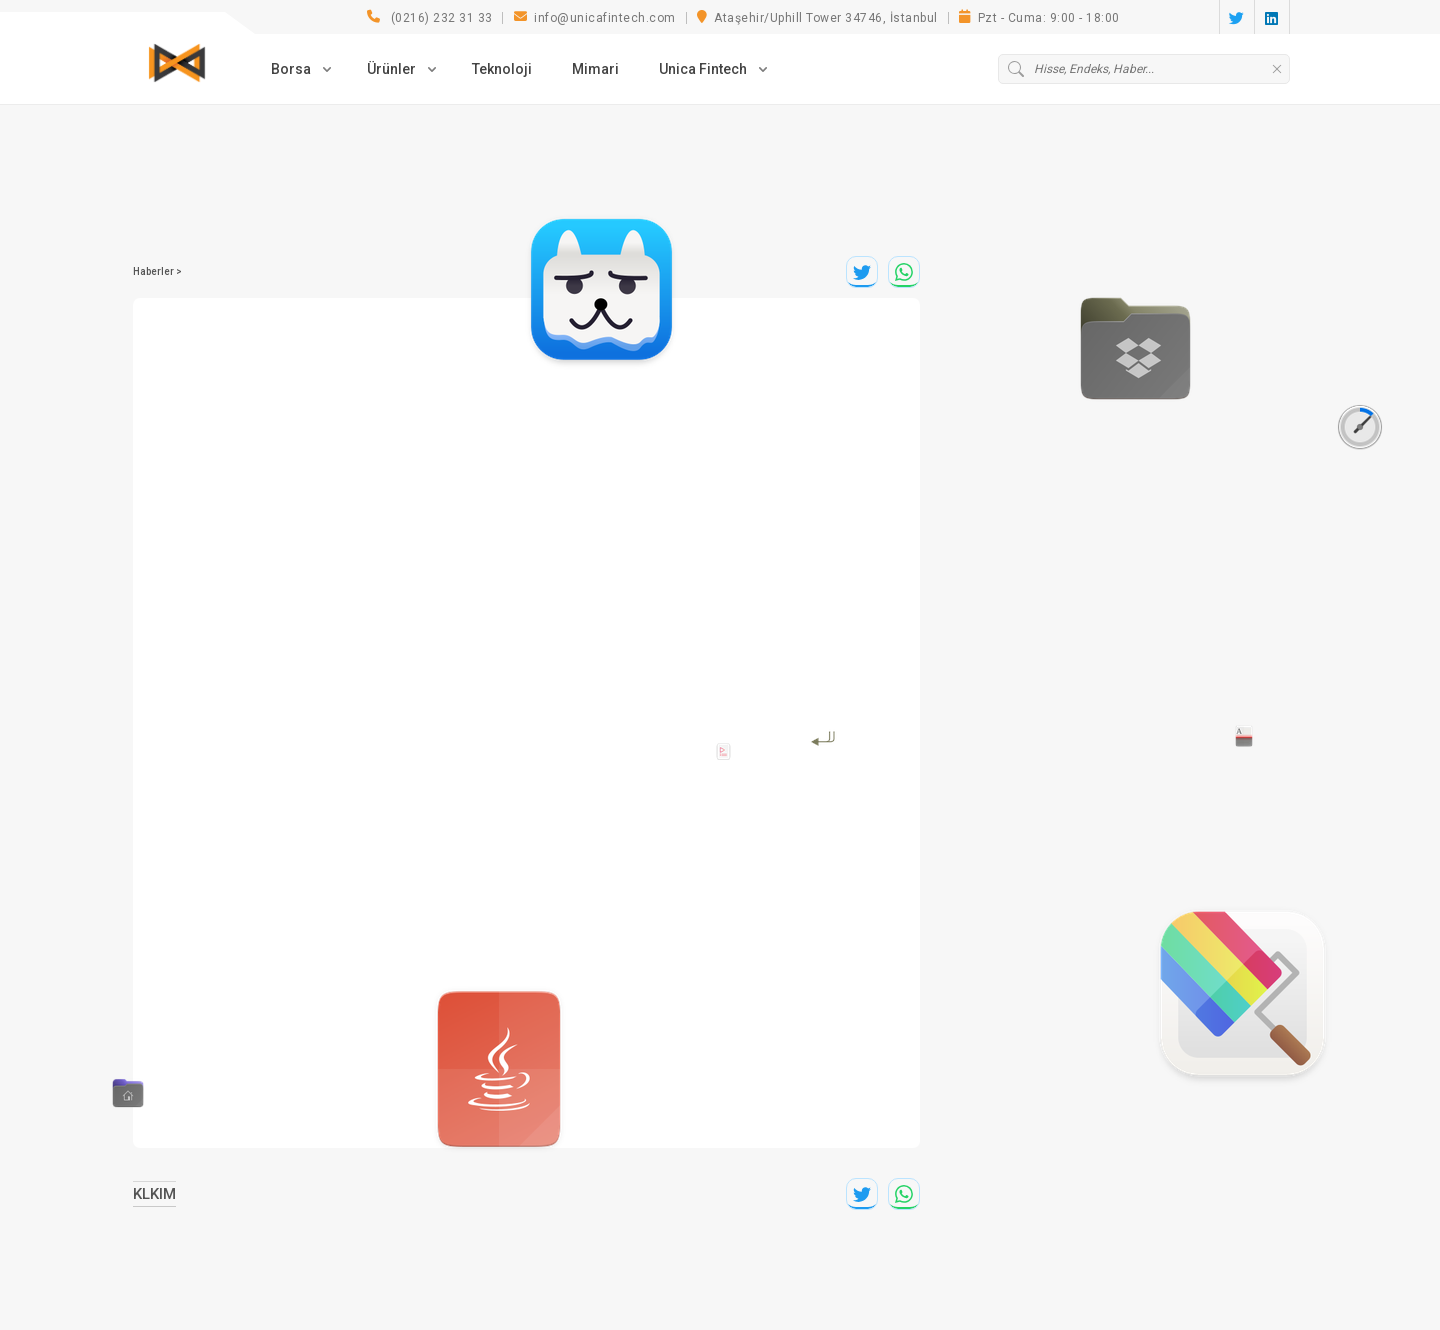 This screenshot has height=1330, width=1440. What do you see at coordinates (499, 1069) in the screenshot?
I see `a java source code file` at bounding box center [499, 1069].